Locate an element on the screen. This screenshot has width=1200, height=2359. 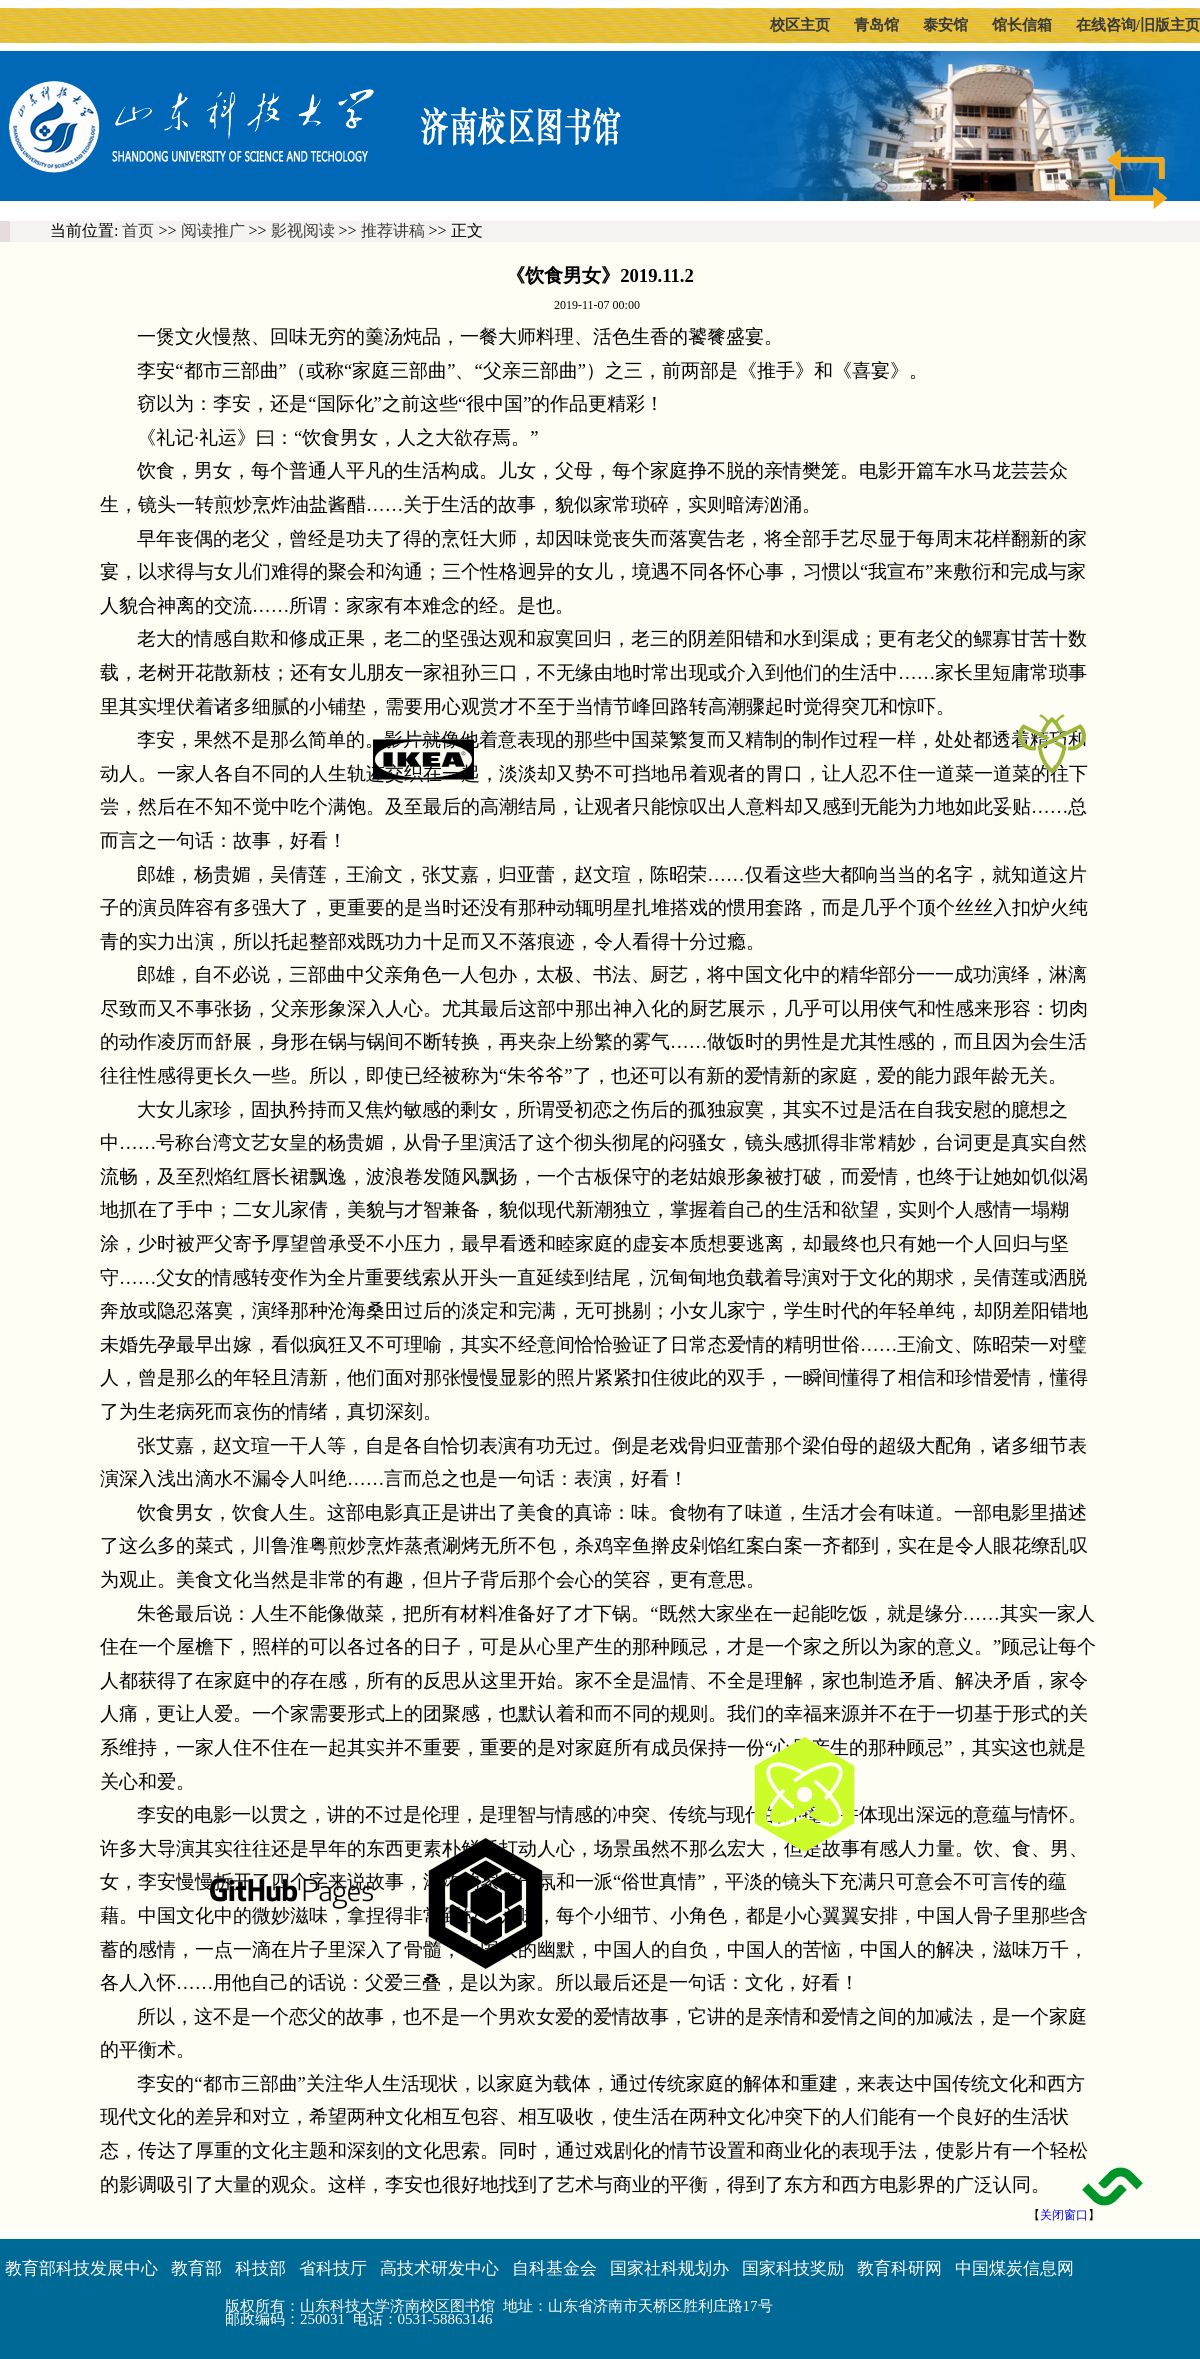
semaphore ci logo is located at coordinates (1112, 2186).